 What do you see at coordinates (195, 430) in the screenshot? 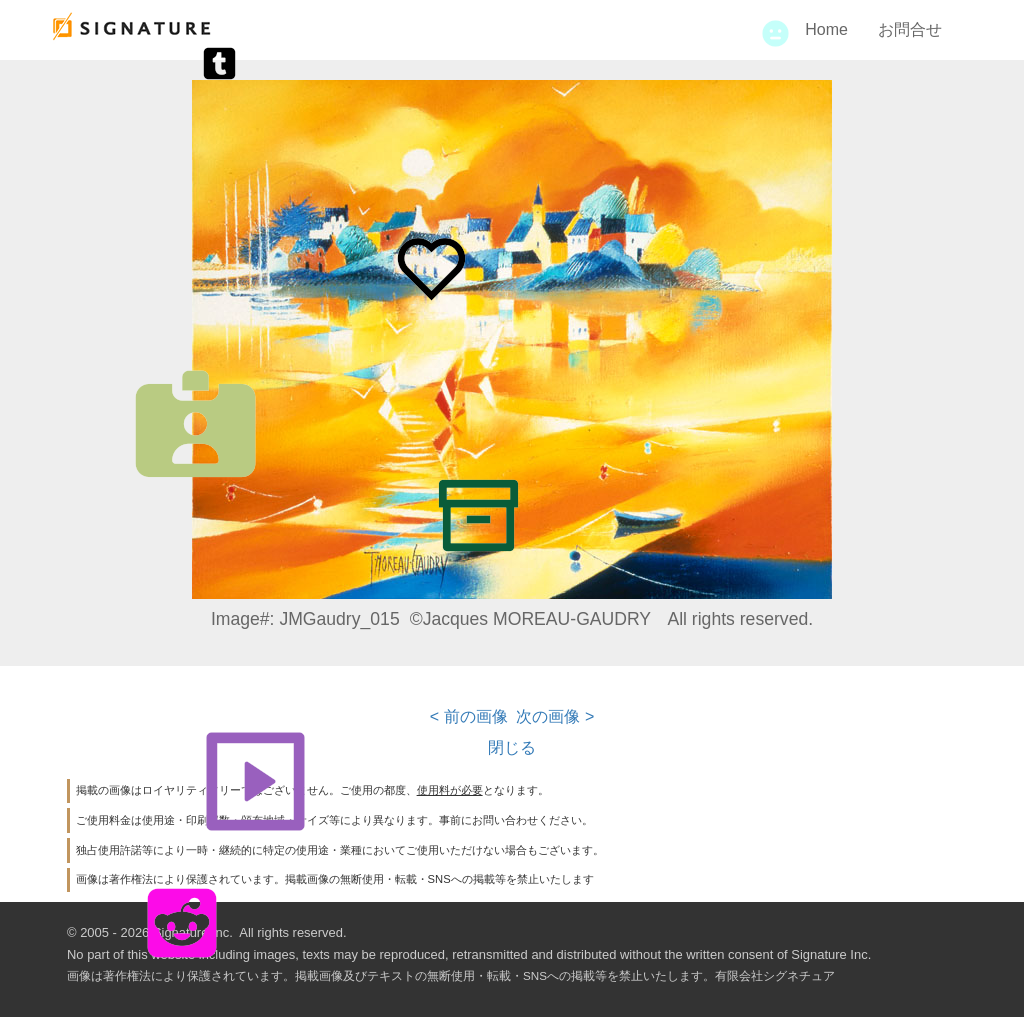
I see `view your employee or member ID badge` at bounding box center [195, 430].